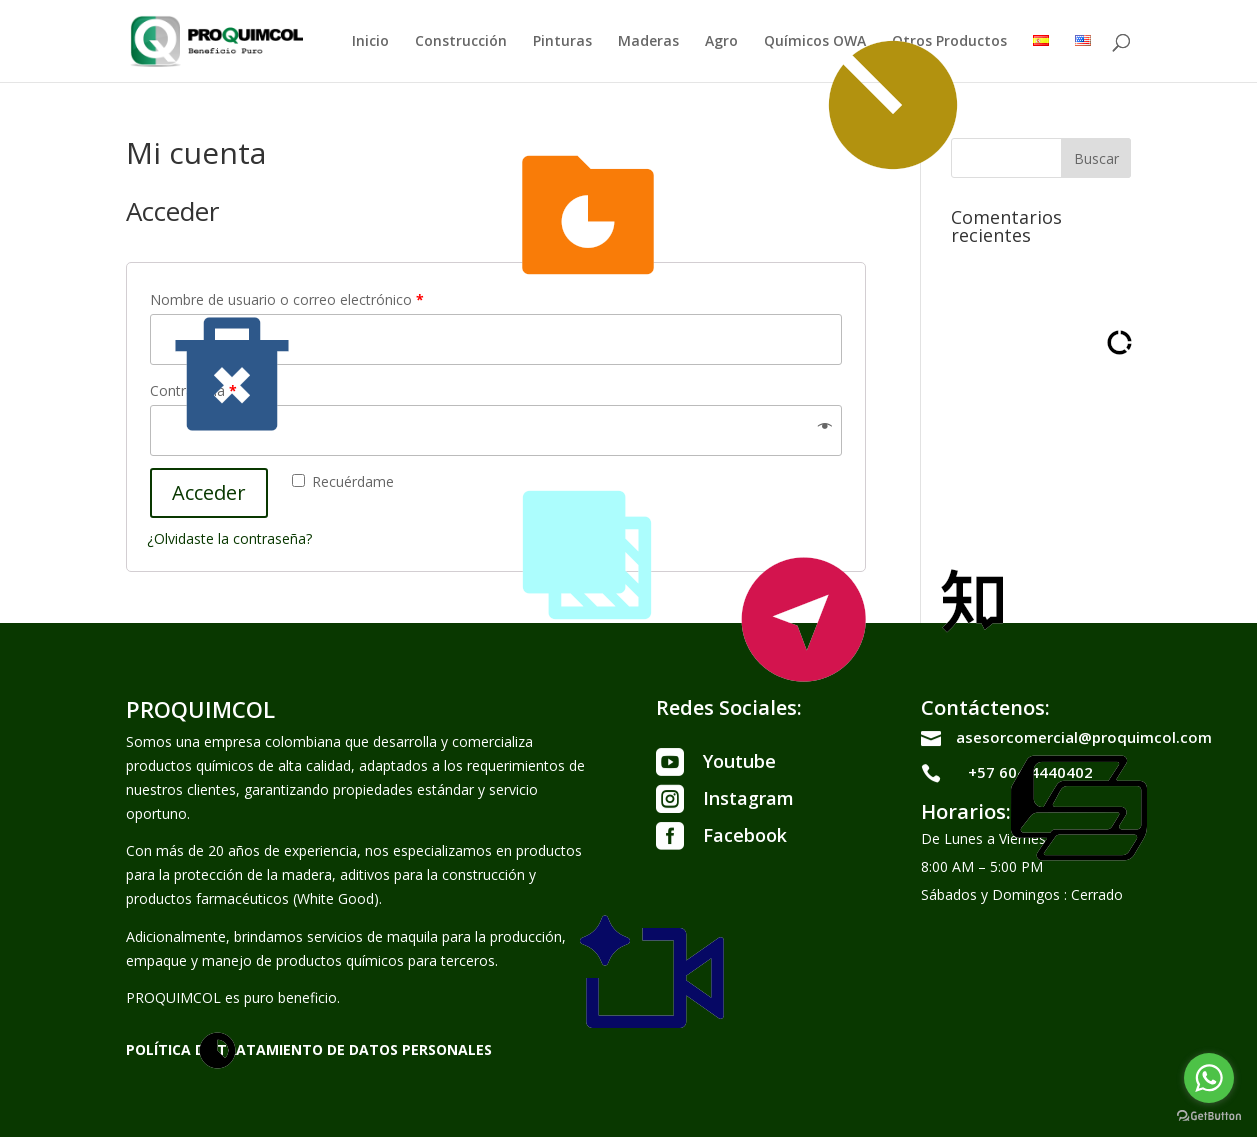 Image resolution: width=1257 pixels, height=1137 pixels. Describe the element at coordinates (588, 215) in the screenshot. I see `open folder containing charts or analytics` at that location.